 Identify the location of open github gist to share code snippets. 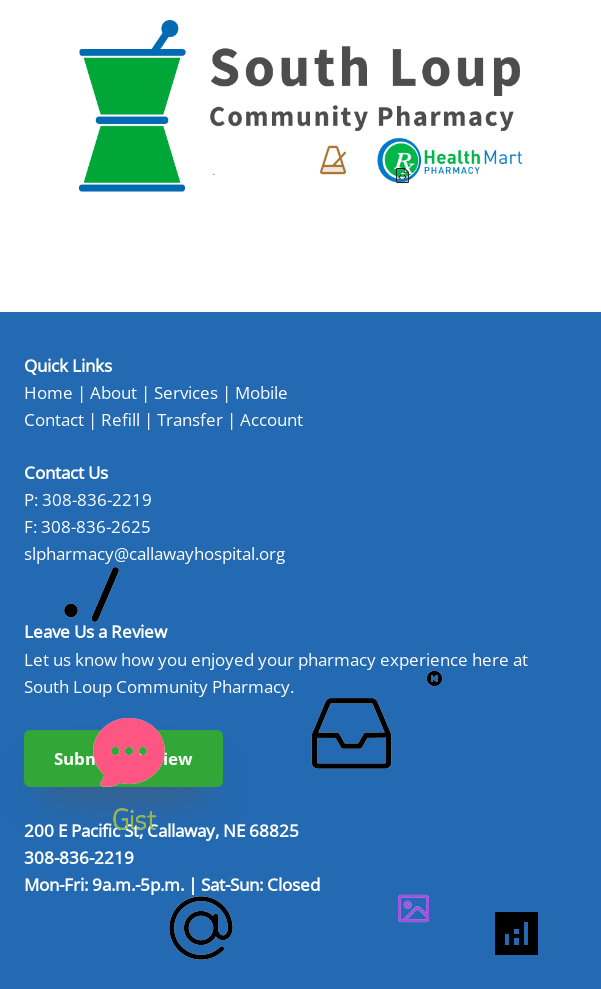
(135, 819).